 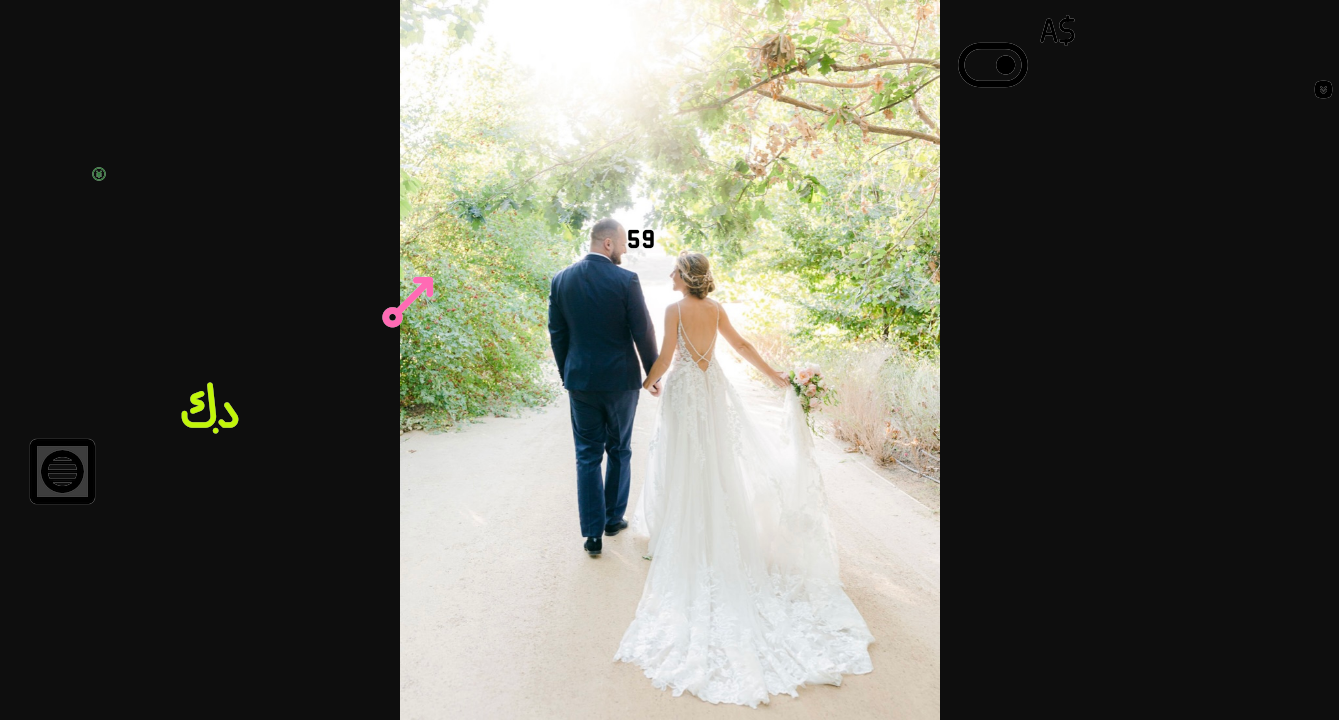 I want to click on indicates australian dollar currency, so click(x=1057, y=30).